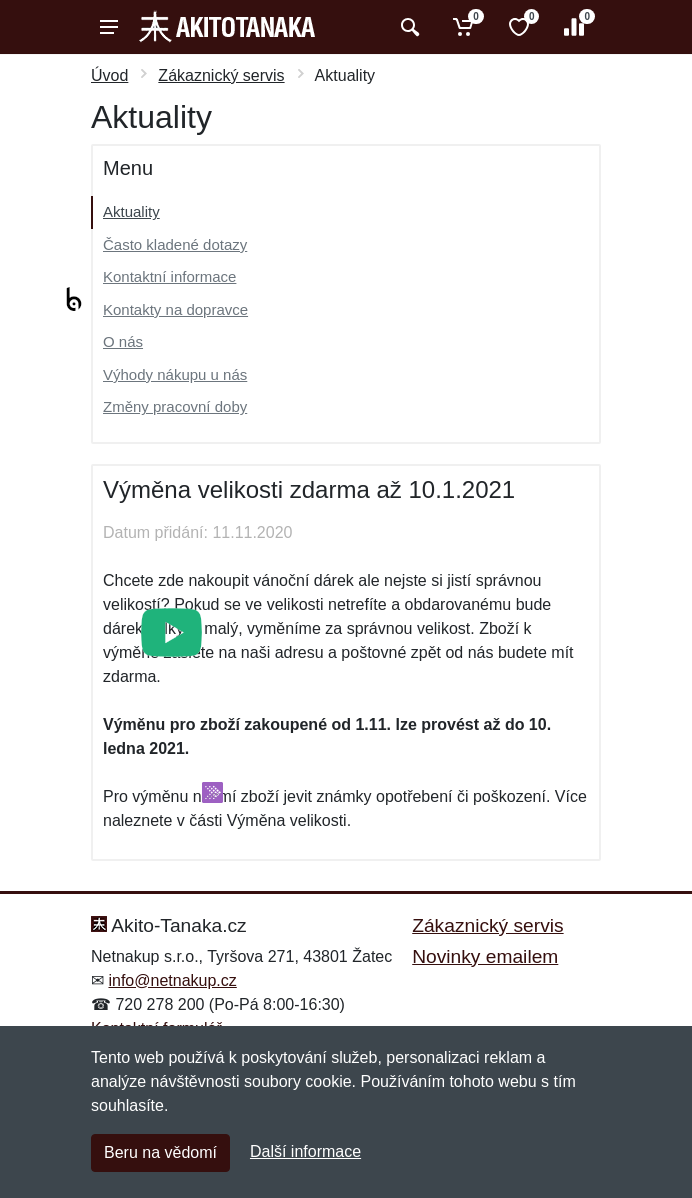  What do you see at coordinates (74, 299) in the screenshot?
I see `botble cms logo` at bounding box center [74, 299].